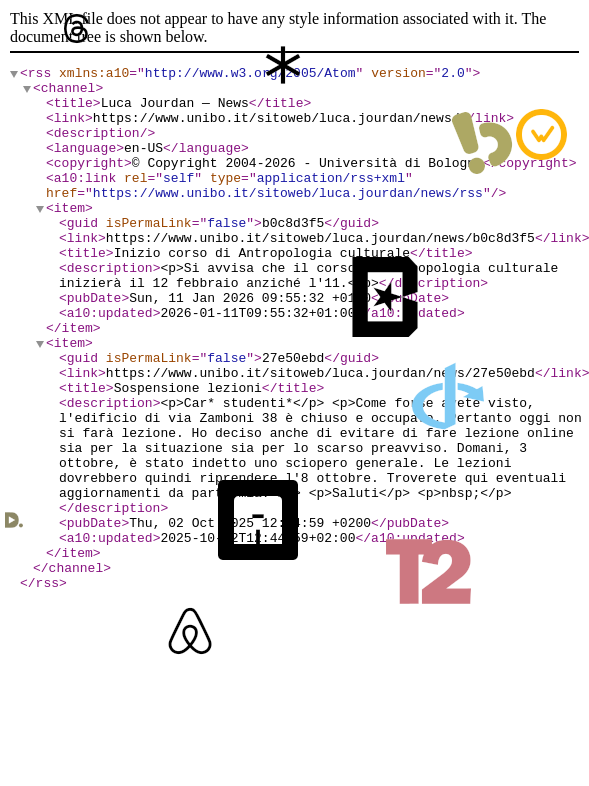  I want to click on visit take-two interactive software website, so click(428, 571).